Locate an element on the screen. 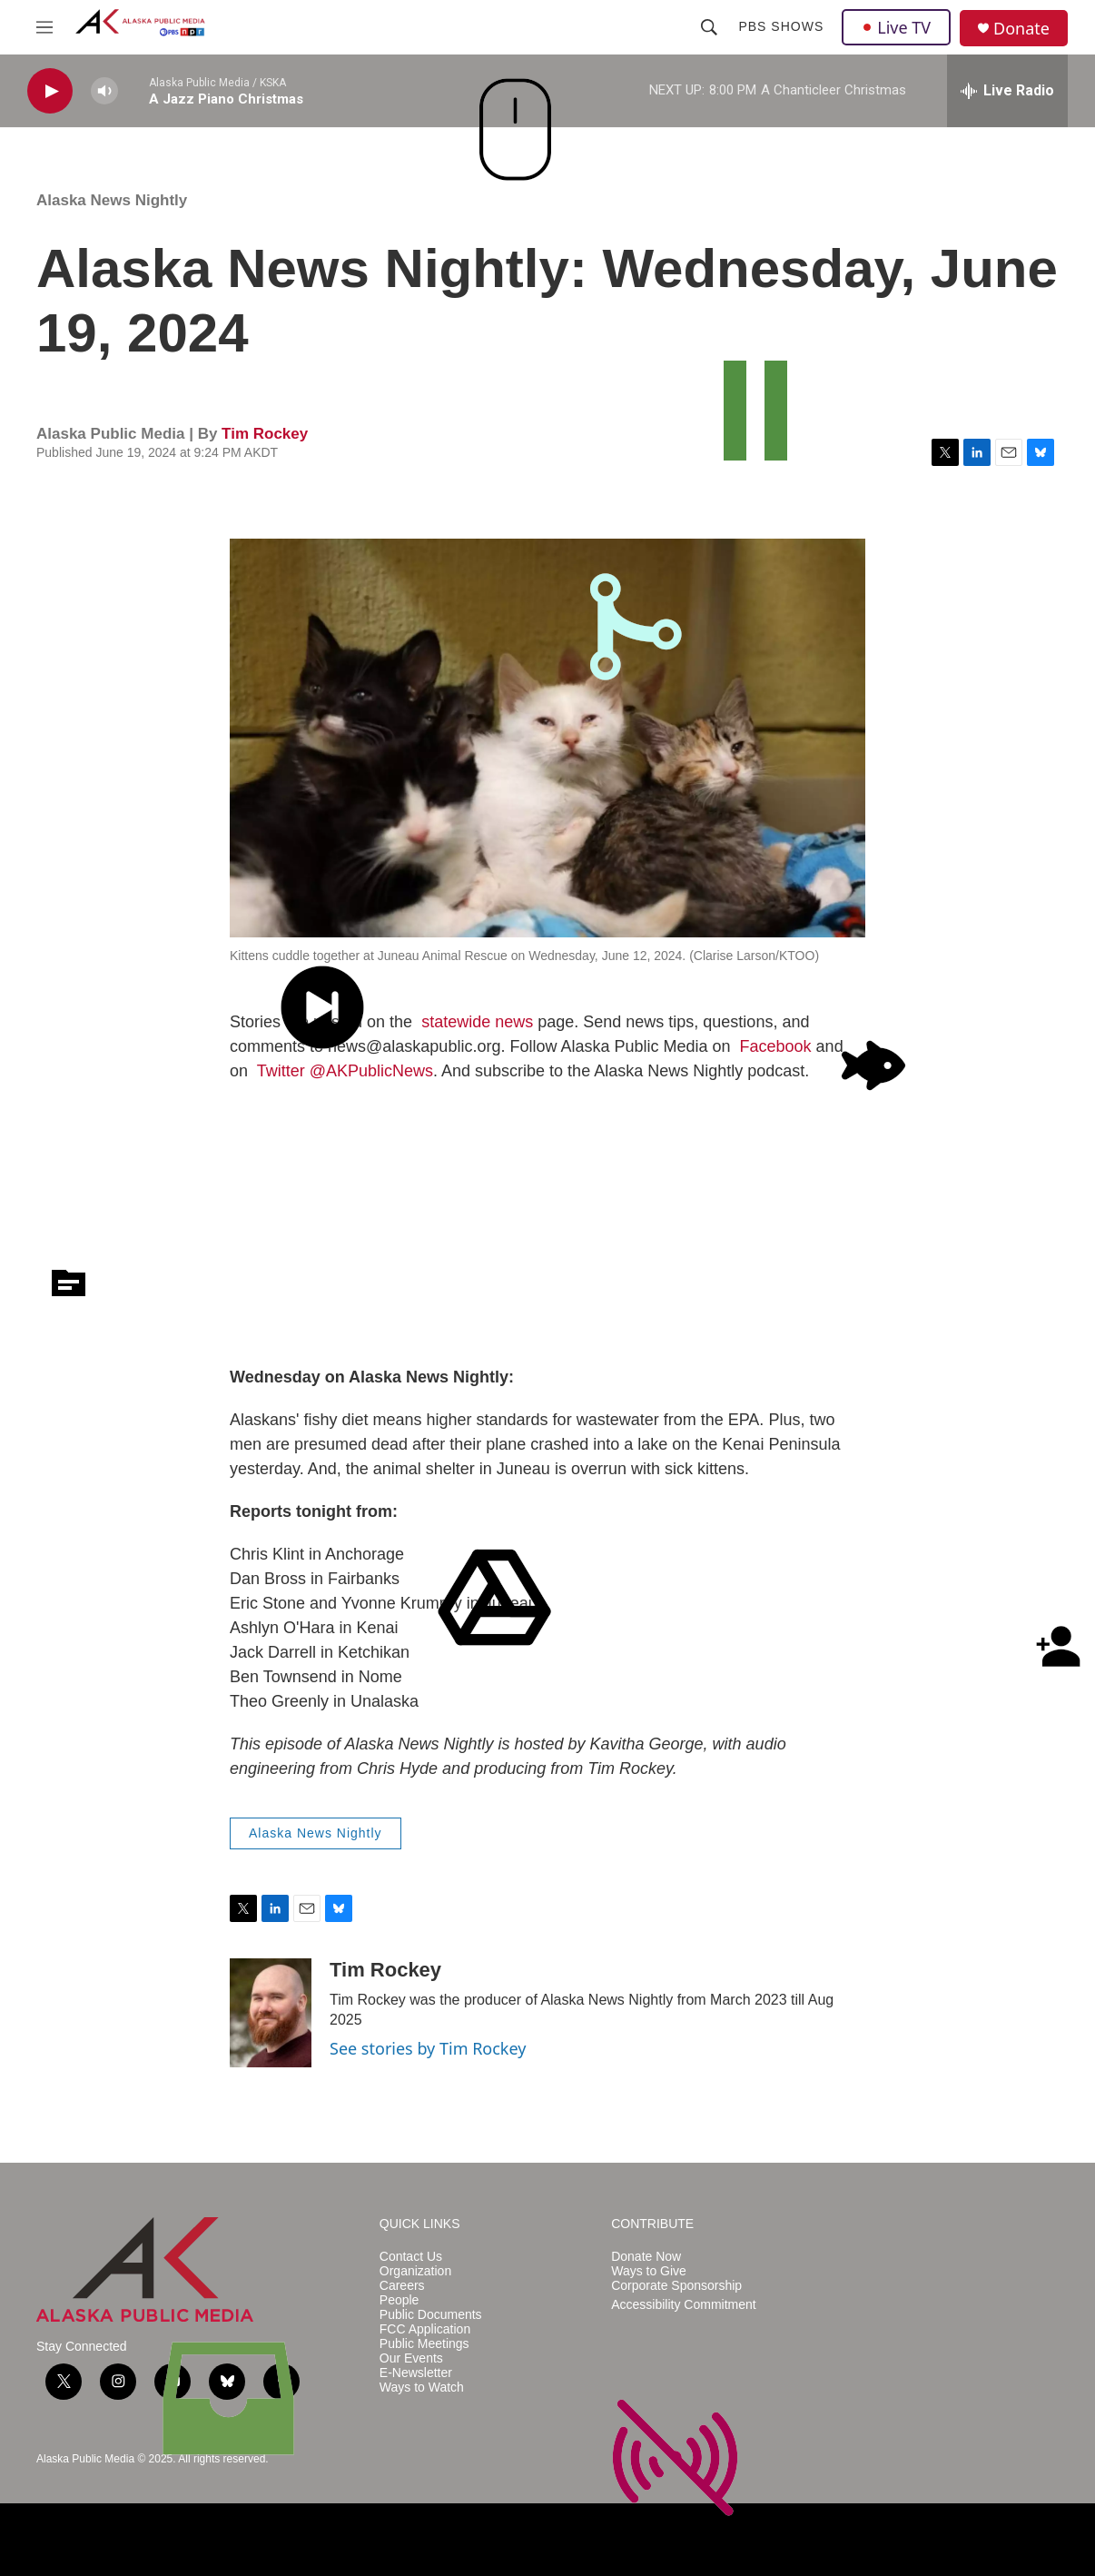 The width and height of the screenshot is (1095, 2576). indicates mouse input device is located at coordinates (515, 129).